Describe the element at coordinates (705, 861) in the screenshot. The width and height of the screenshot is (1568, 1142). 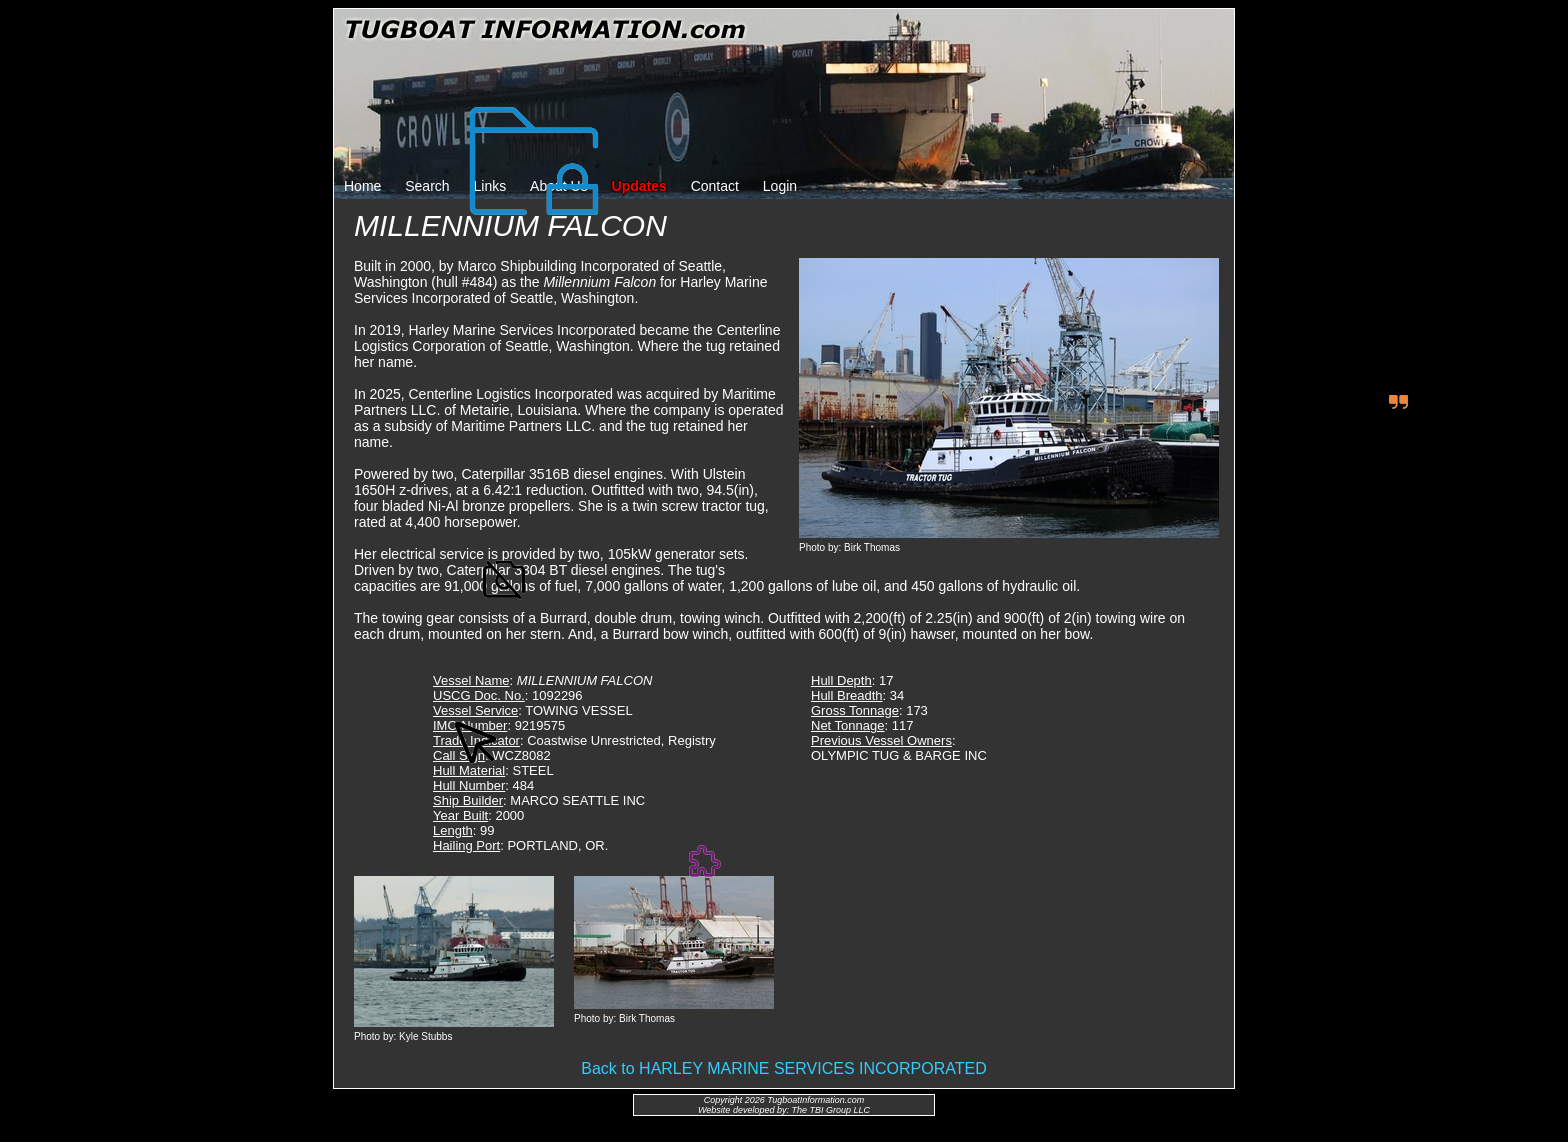
I see `access plugins or extensions` at that location.